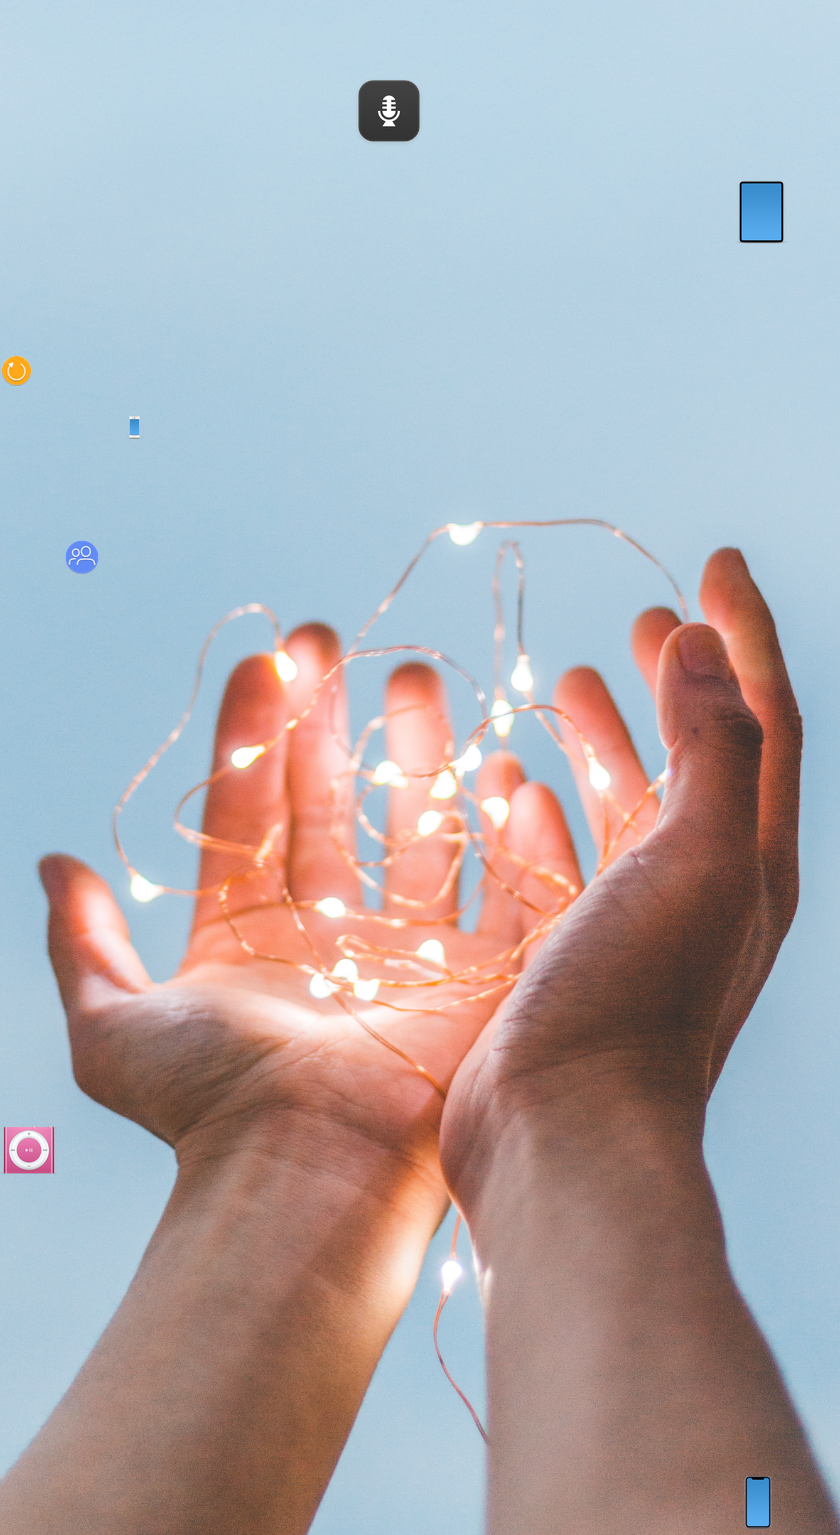 The height and width of the screenshot is (1535, 840). I want to click on iPod shuffle device connected, so click(29, 1150).